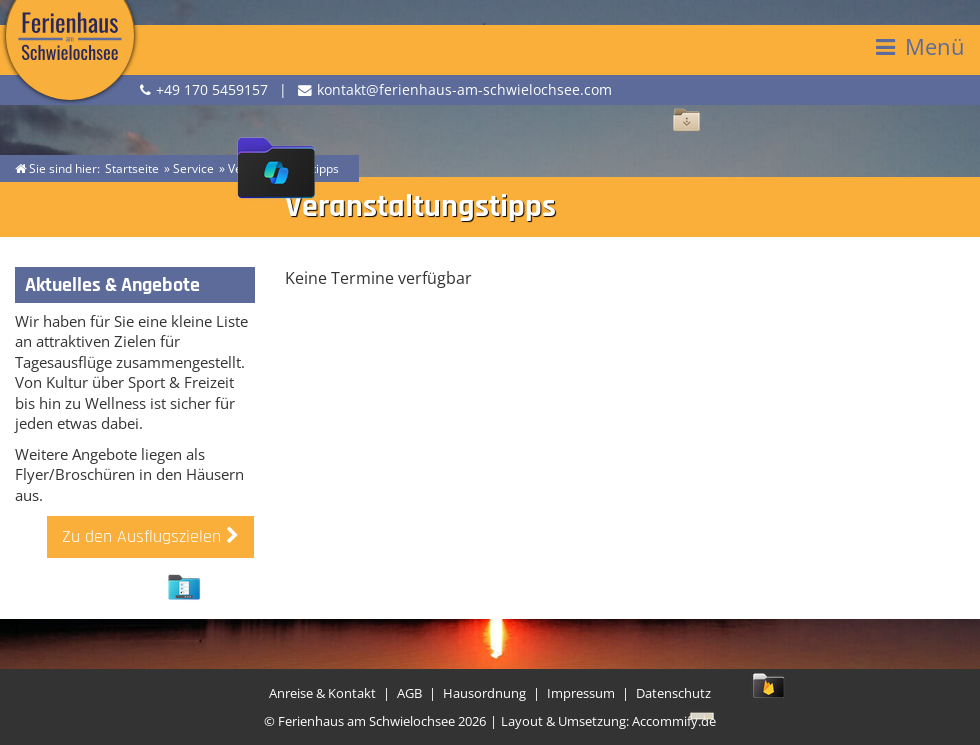 This screenshot has height=745, width=980. I want to click on bluetooth keyboard connected (yellow variant), so click(702, 716).